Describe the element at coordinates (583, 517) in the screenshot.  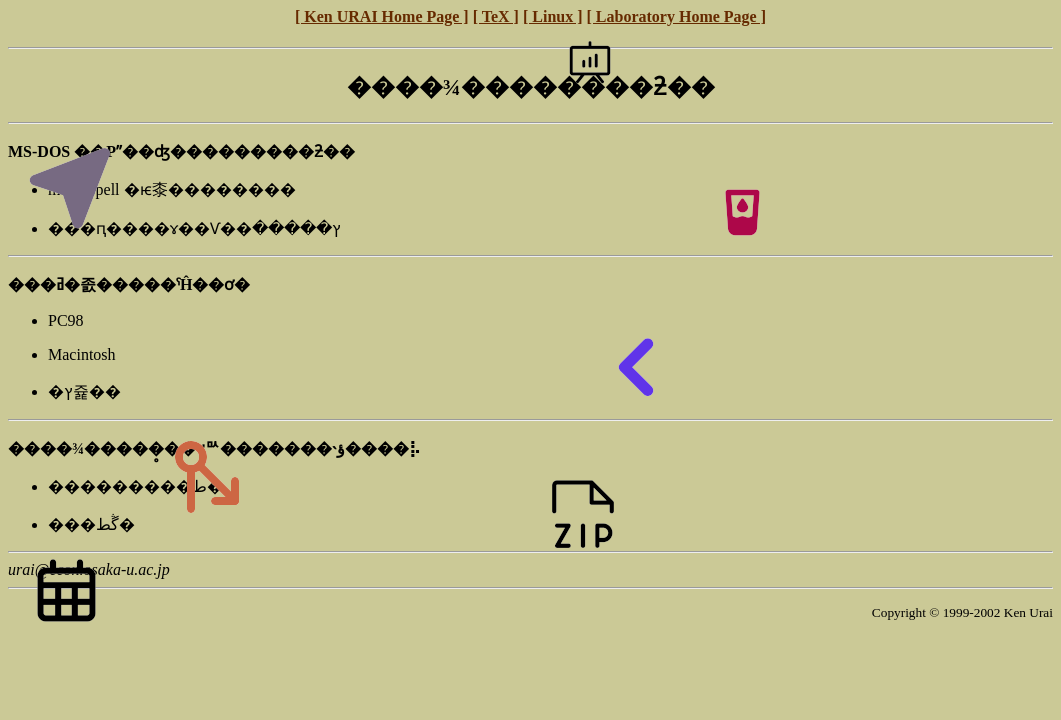
I see `compressed file or archive` at that location.